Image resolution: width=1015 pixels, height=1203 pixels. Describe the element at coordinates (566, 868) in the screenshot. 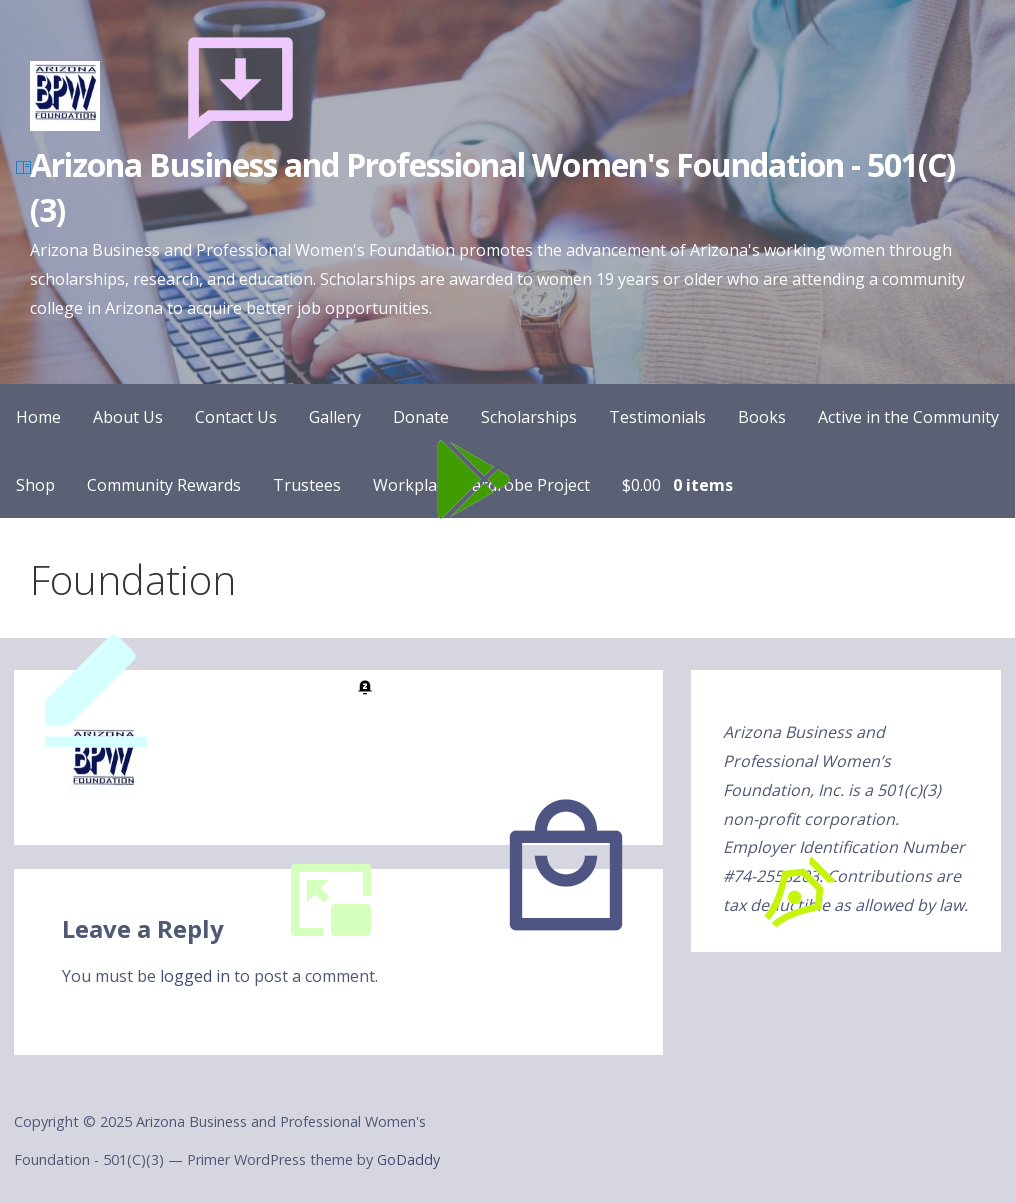

I see `view your shopping bag` at that location.